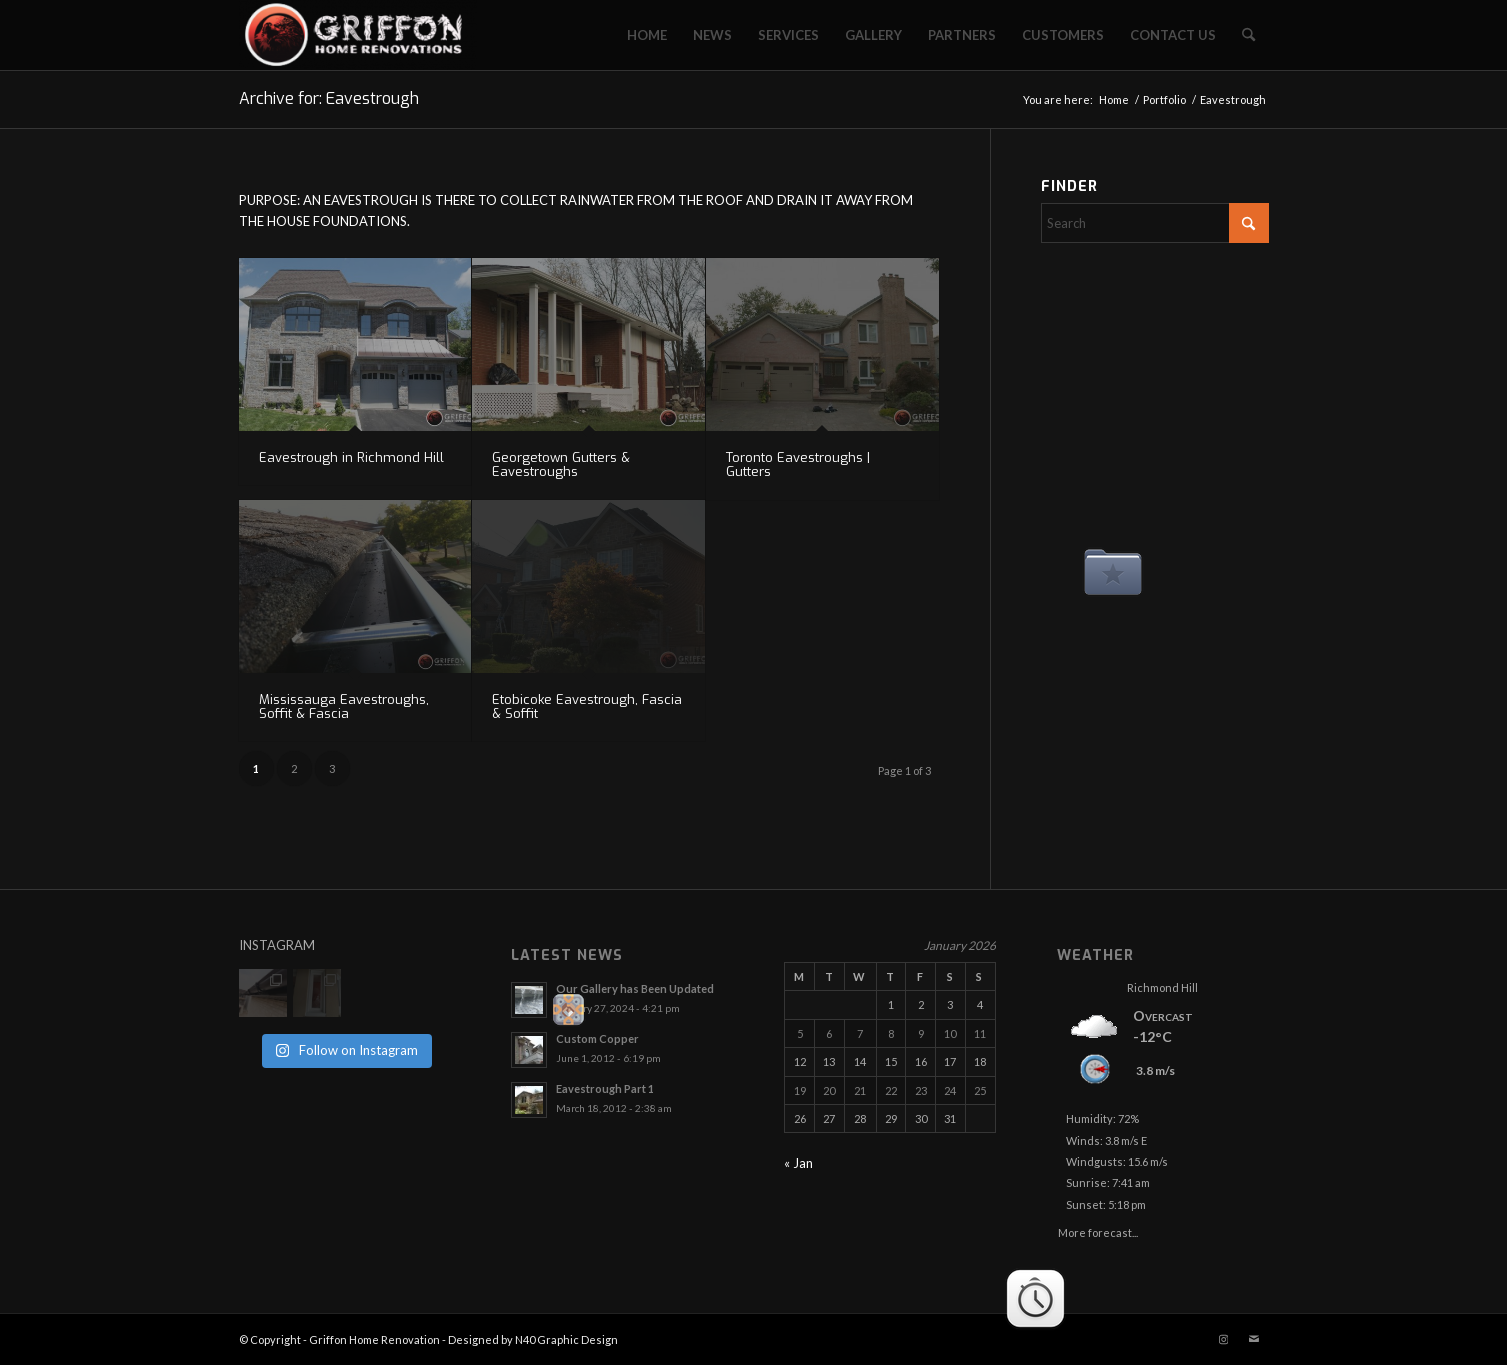 The image size is (1507, 1365). Describe the element at coordinates (1035, 1298) in the screenshot. I see `open pomidor timer app` at that location.